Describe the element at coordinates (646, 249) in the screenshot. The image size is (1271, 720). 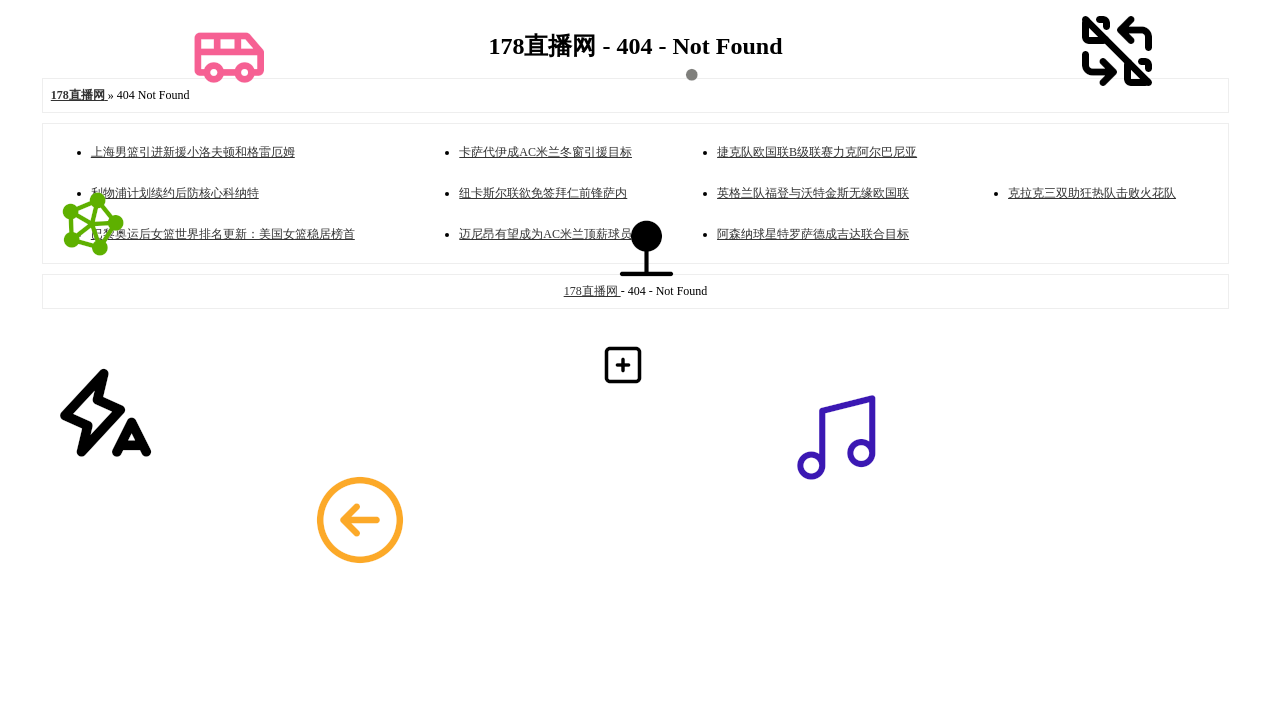
I see `mark a location on the map` at that location.